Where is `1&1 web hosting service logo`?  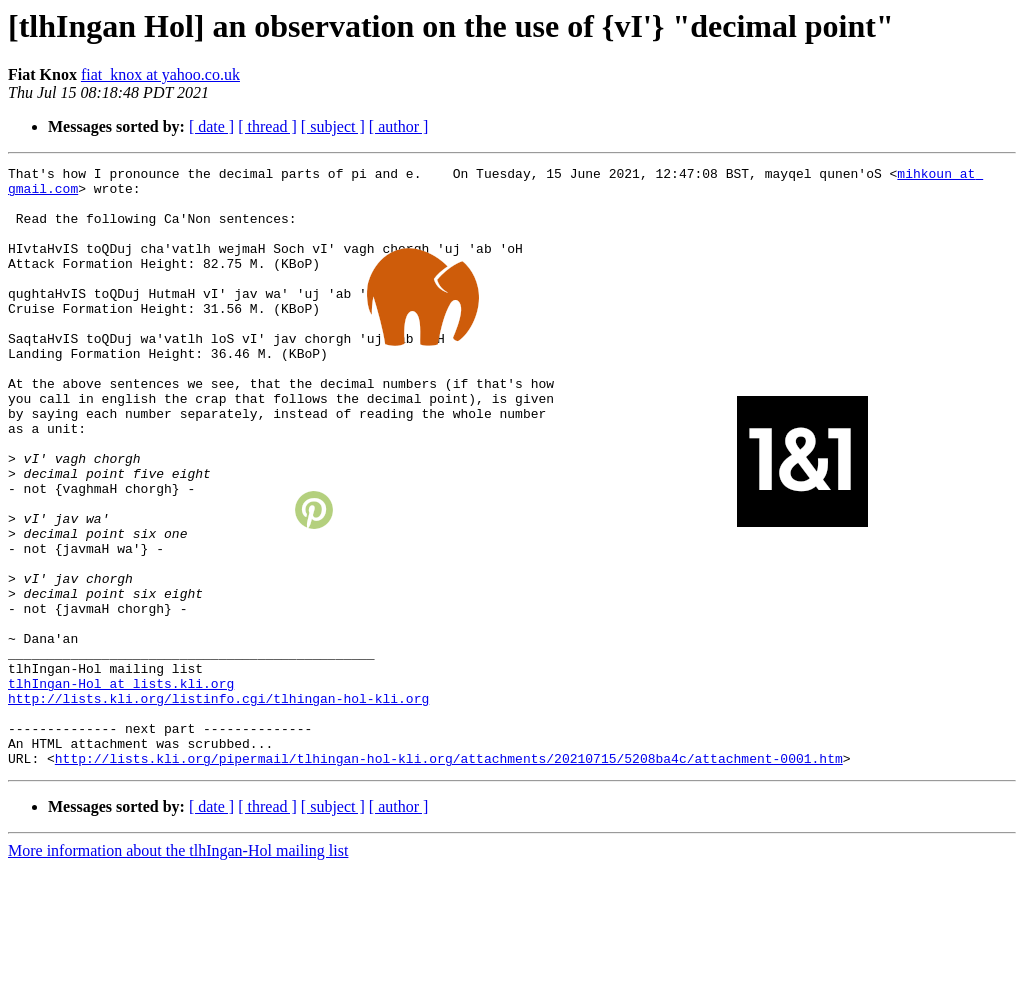
1&1 web hosting service logo is located at coordinates (802, 461).